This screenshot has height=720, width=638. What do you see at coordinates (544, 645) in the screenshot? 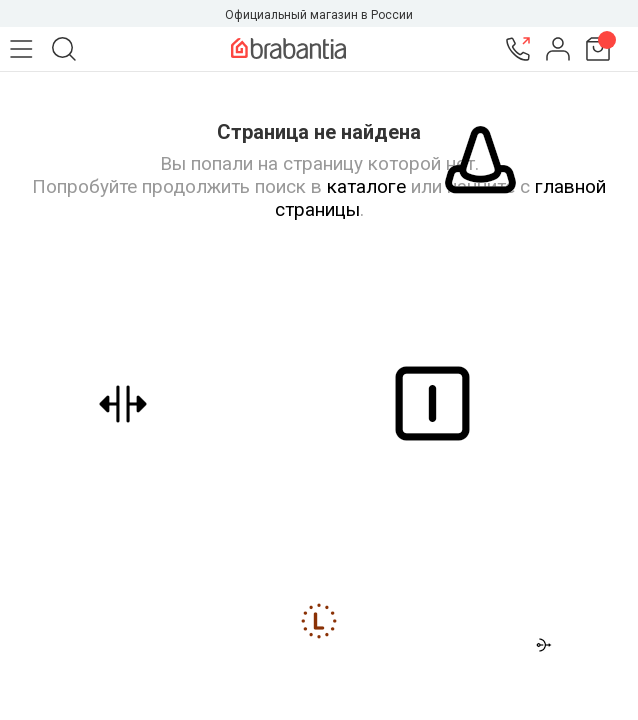
I see `network address translation settings` at bounding box center [544, 645].